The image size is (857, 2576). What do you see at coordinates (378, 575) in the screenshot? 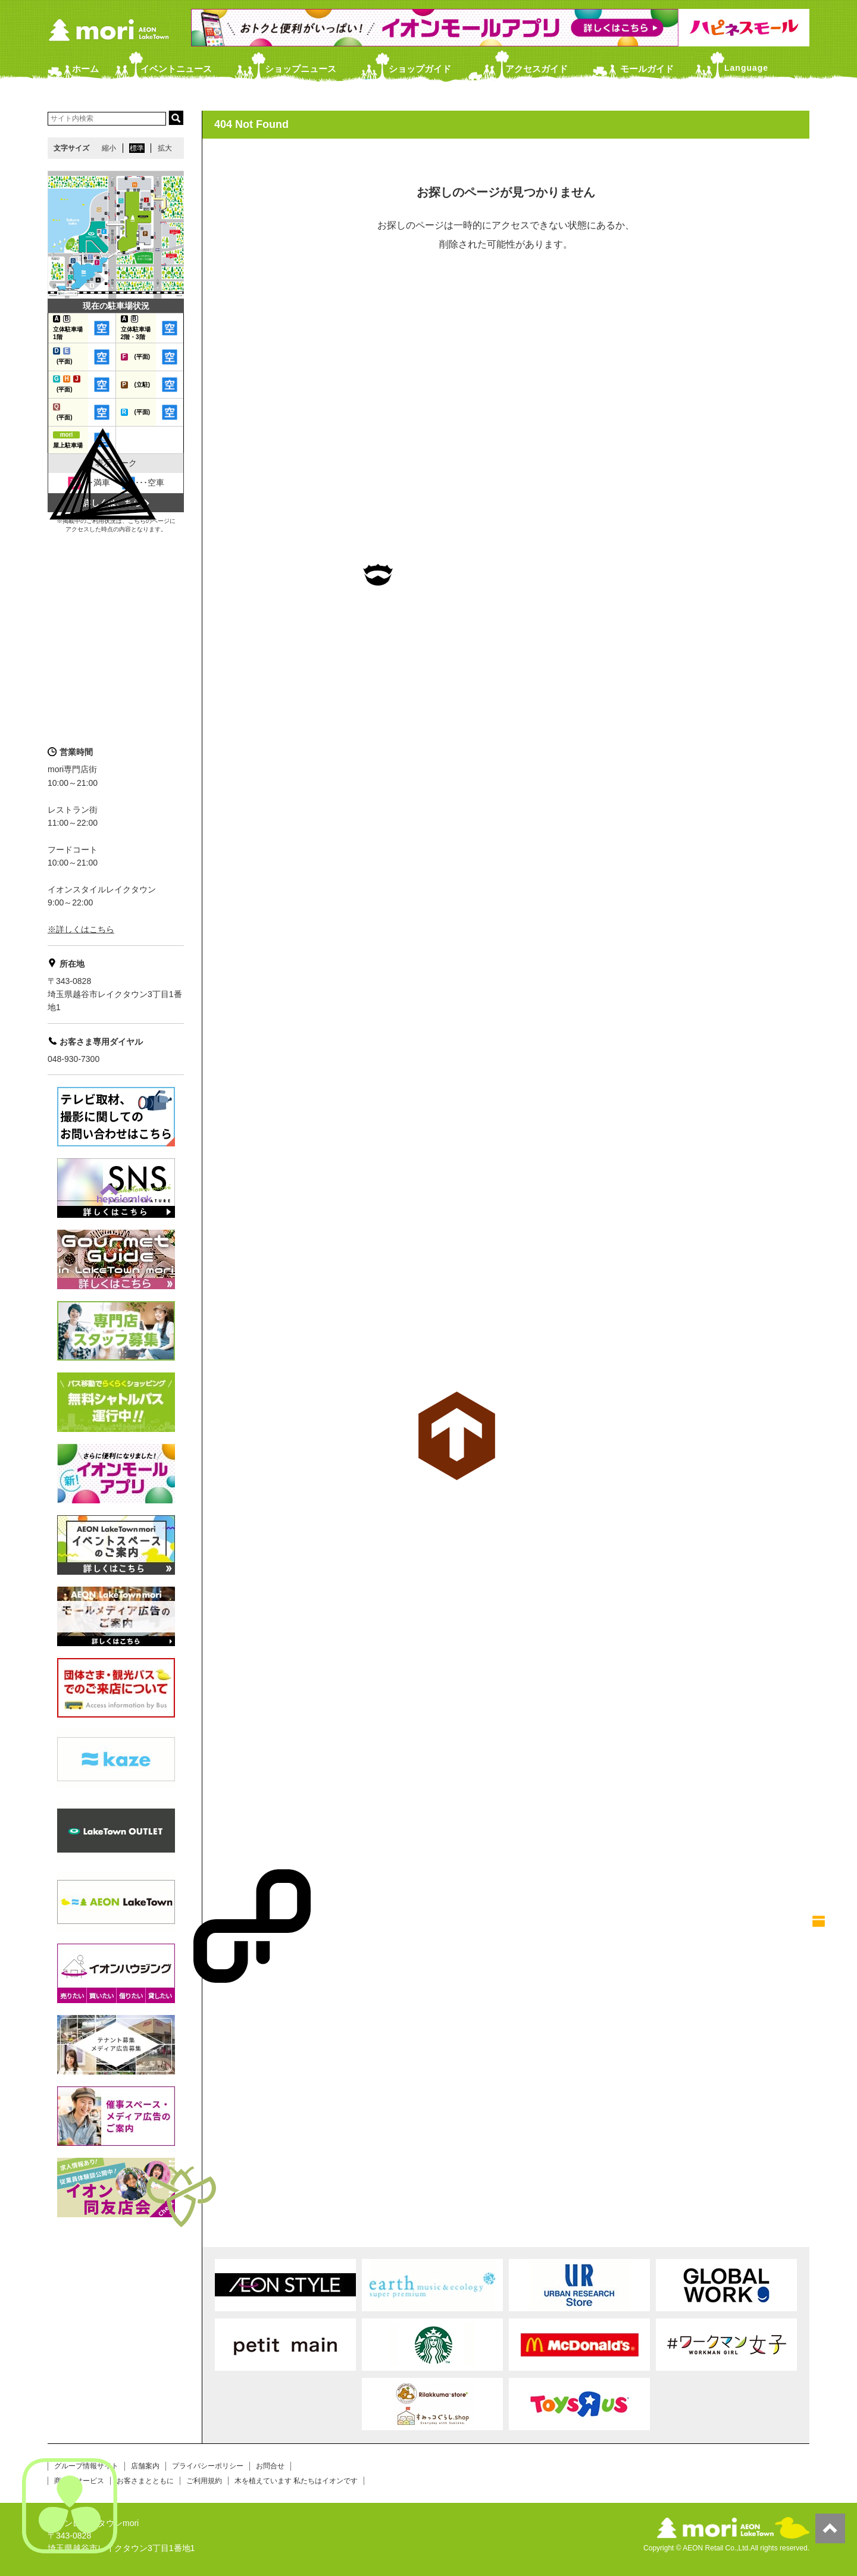
I see `navigate to the nim programming language website` at bounding box center [378, 575].